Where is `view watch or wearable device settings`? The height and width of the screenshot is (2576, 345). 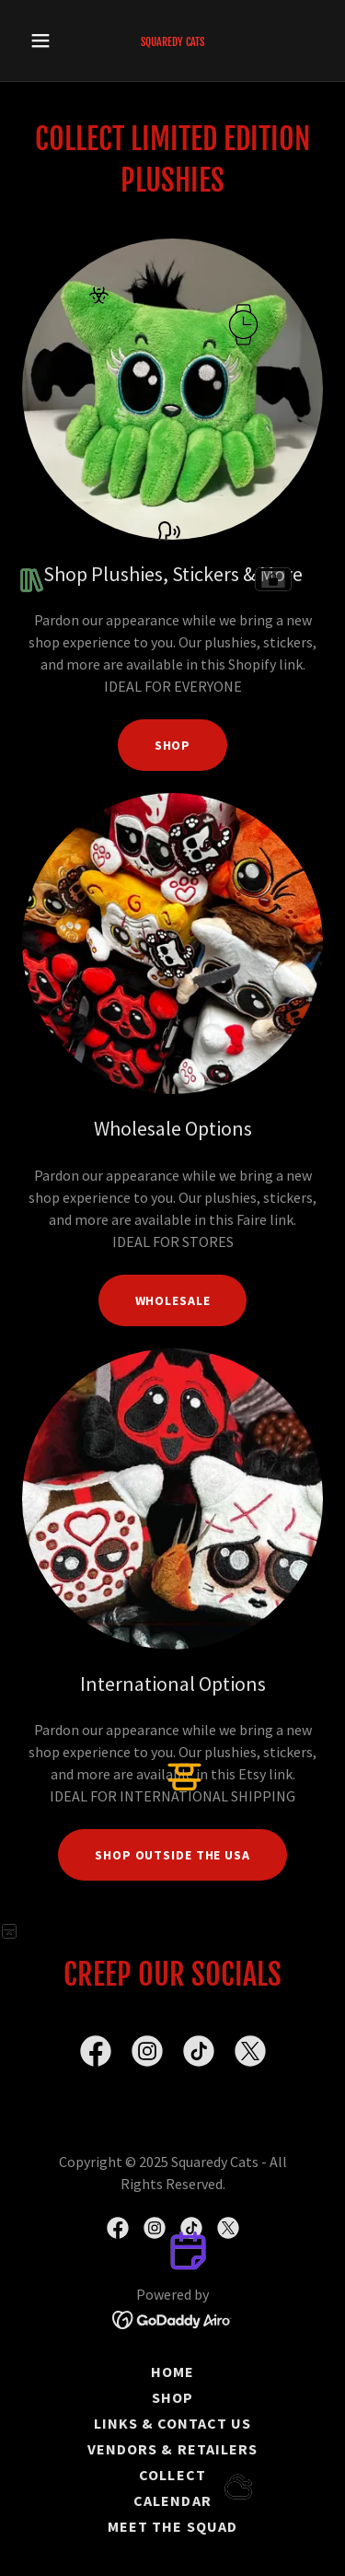
view watch or wearable device settings is located at coordinates (243, 324).